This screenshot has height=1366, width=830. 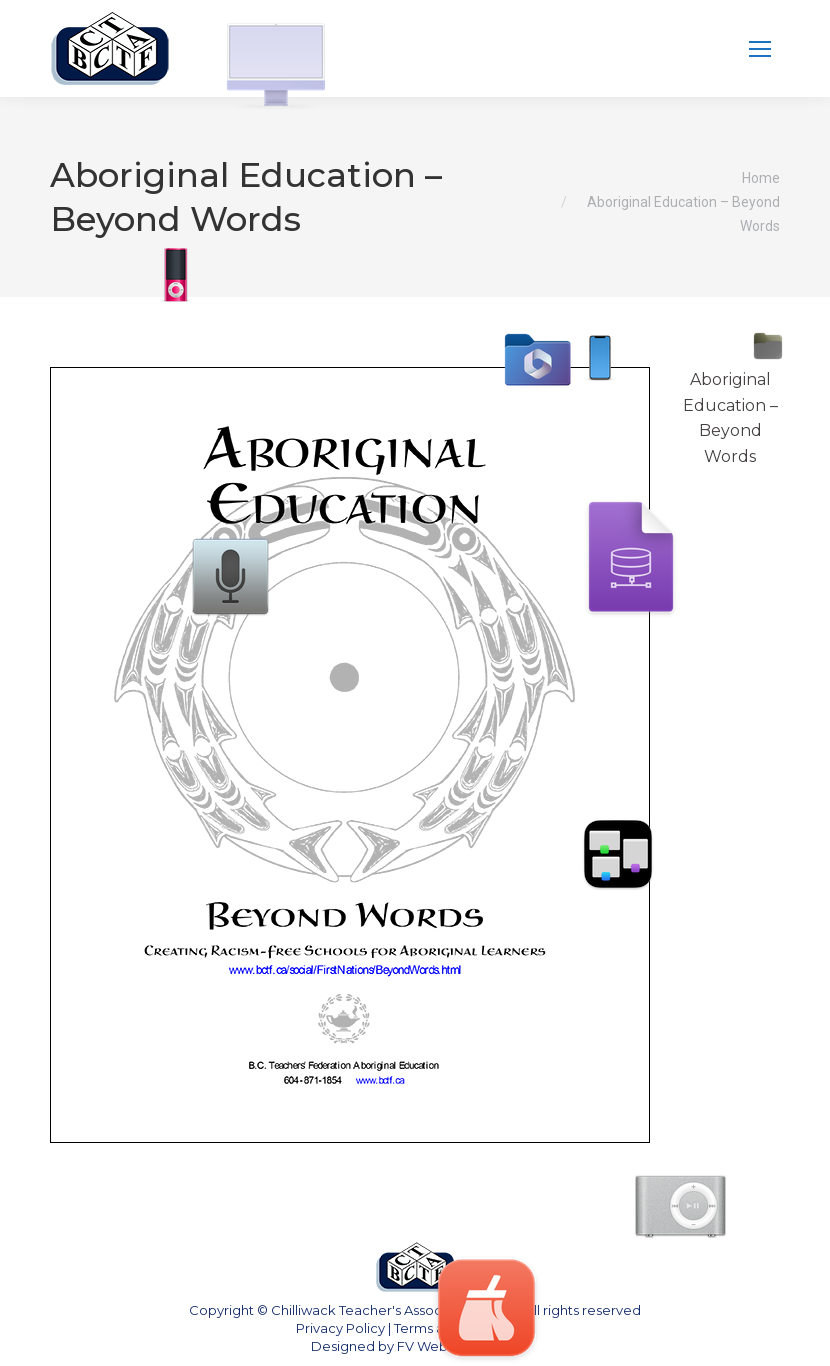 What do you see at coordinates (768, 346) in the screenshot?
I see `indicates a valid drop target for dragging files` at bounding box center [768, 346].